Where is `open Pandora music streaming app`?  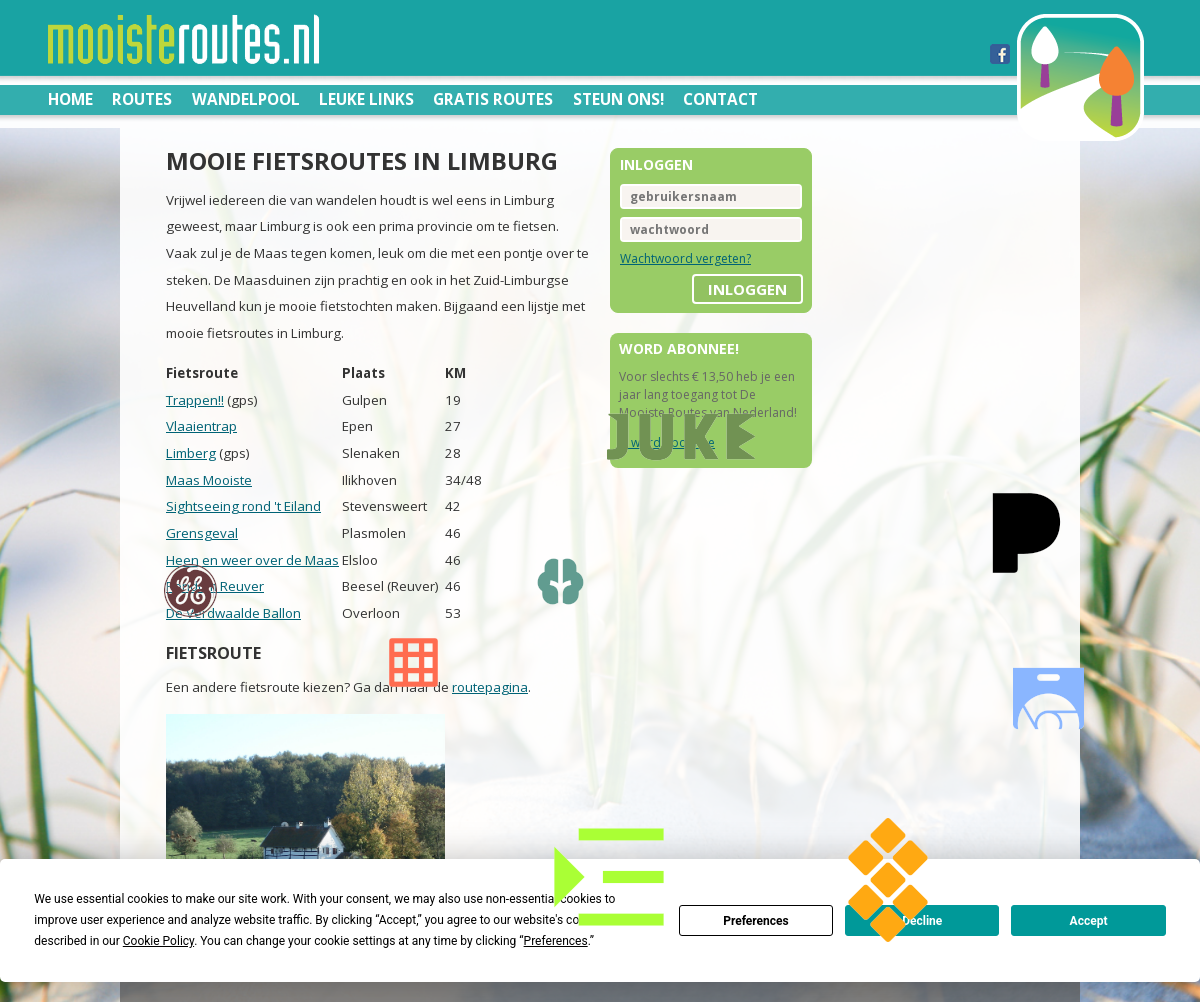
open Pandora music streaming app is located at coordinates (1027, 533).